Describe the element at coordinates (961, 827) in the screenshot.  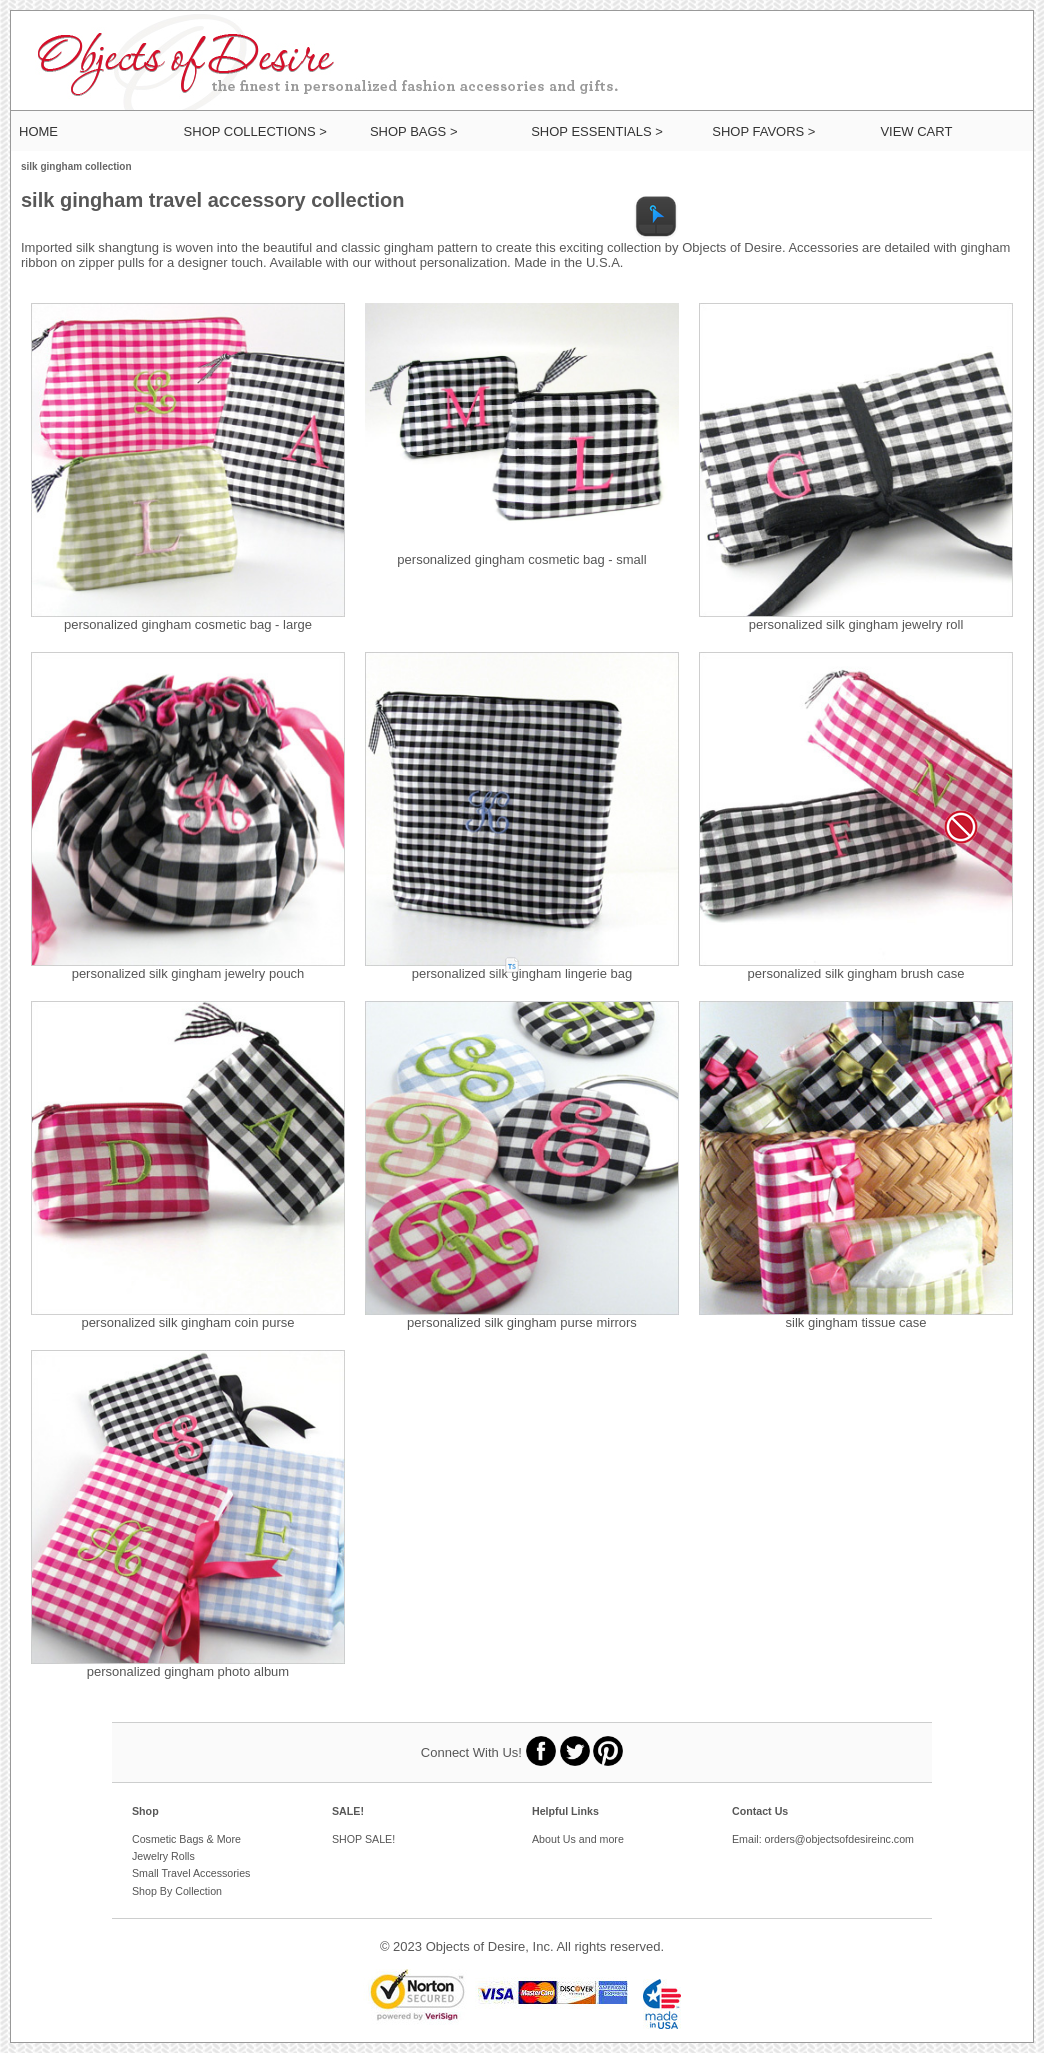
I see `delete selected email message` at that location.